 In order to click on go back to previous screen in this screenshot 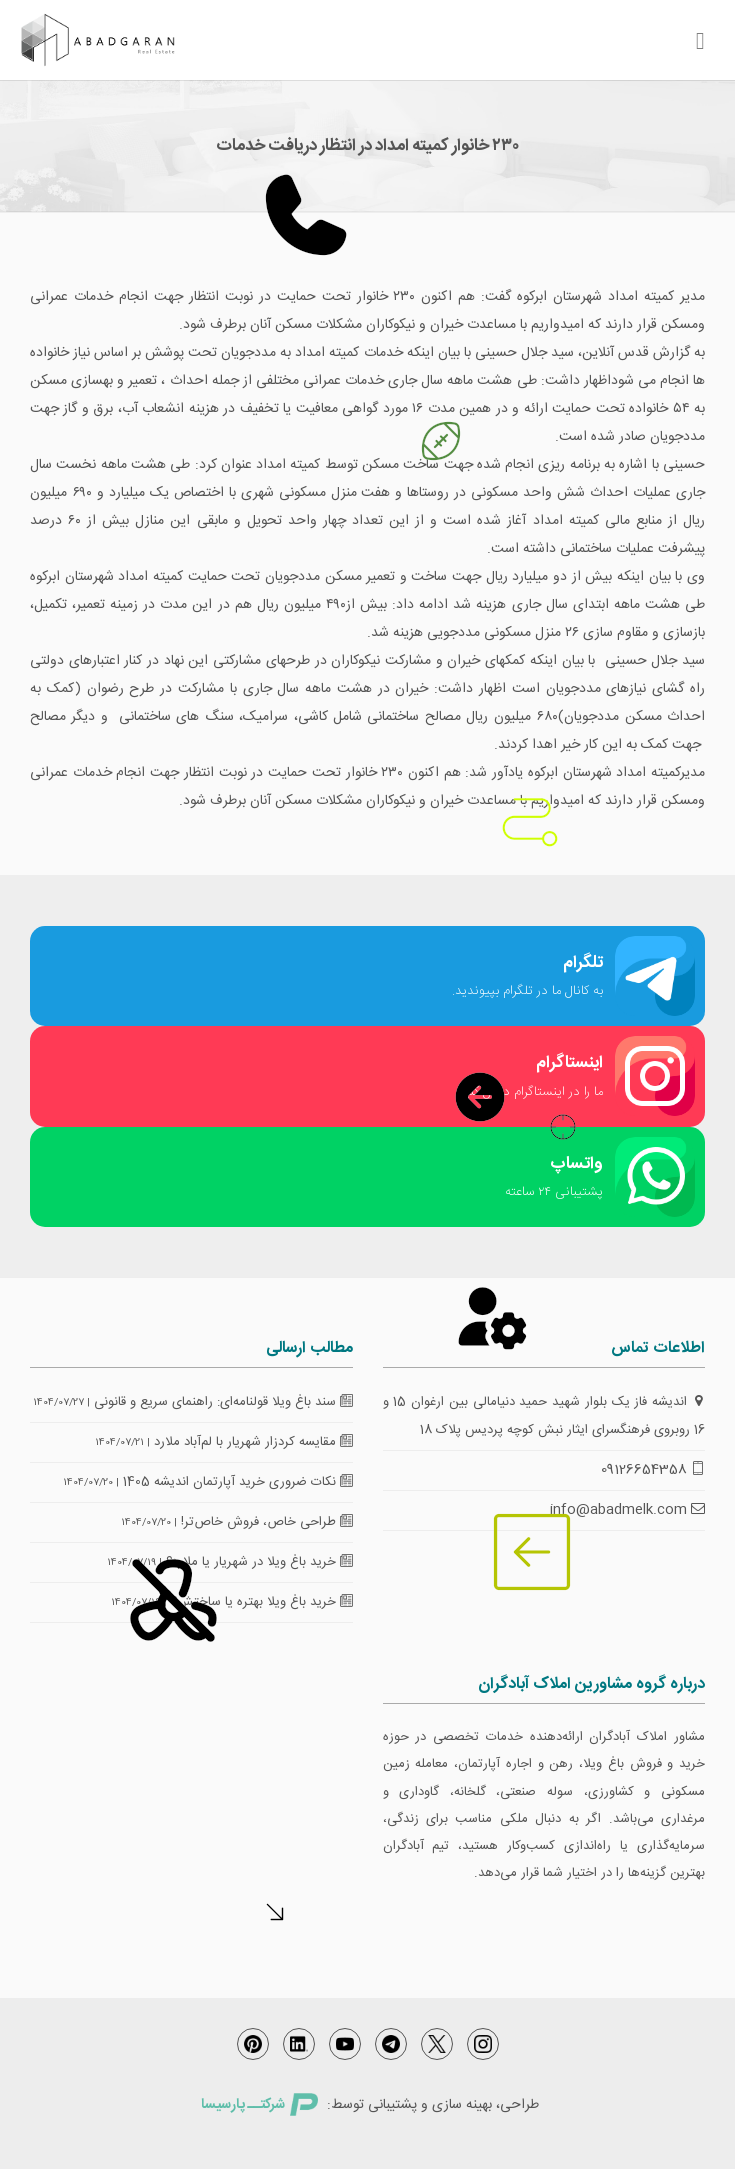, I will do `click(532, 1552)`.